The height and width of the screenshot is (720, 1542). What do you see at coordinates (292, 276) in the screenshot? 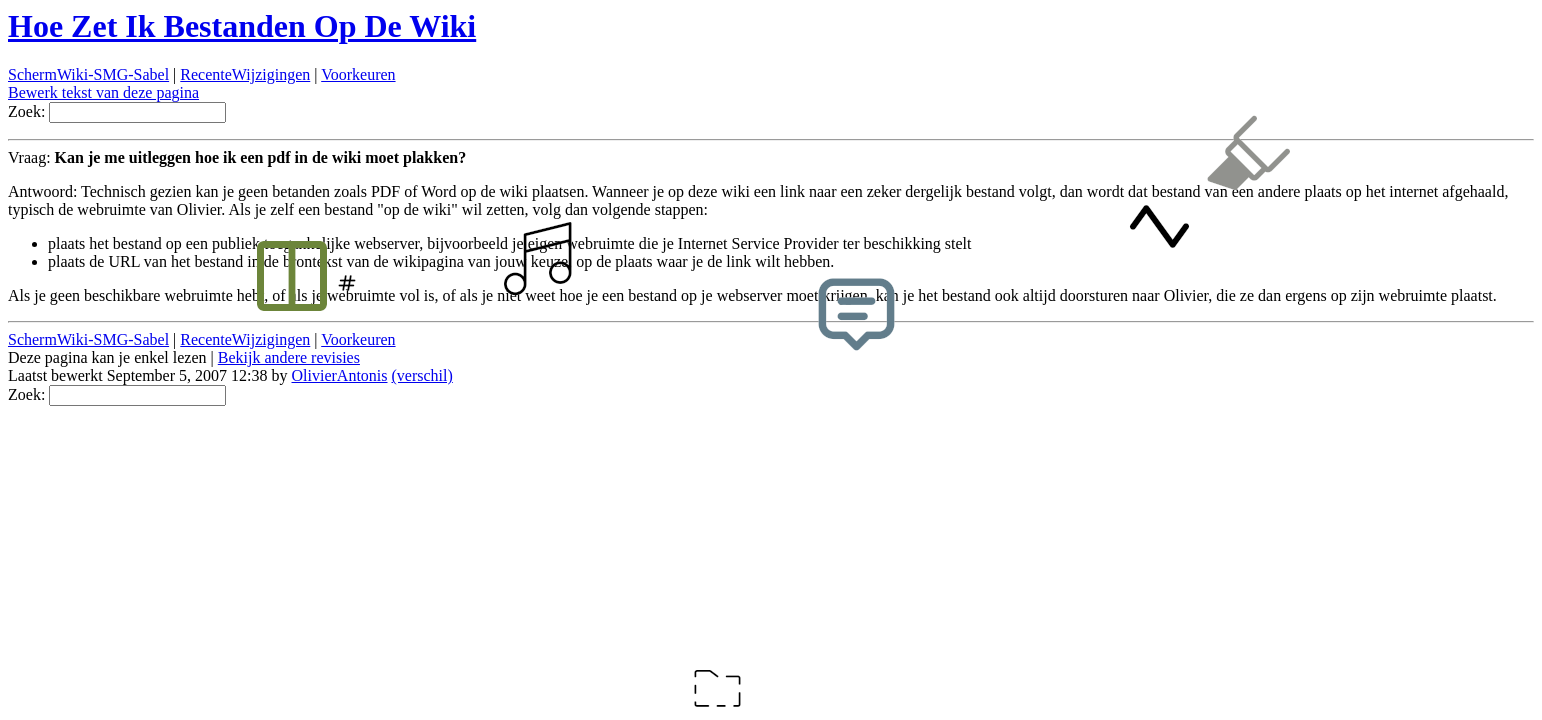
I see `switch to two-column layout` at bounding box center [292, 276].